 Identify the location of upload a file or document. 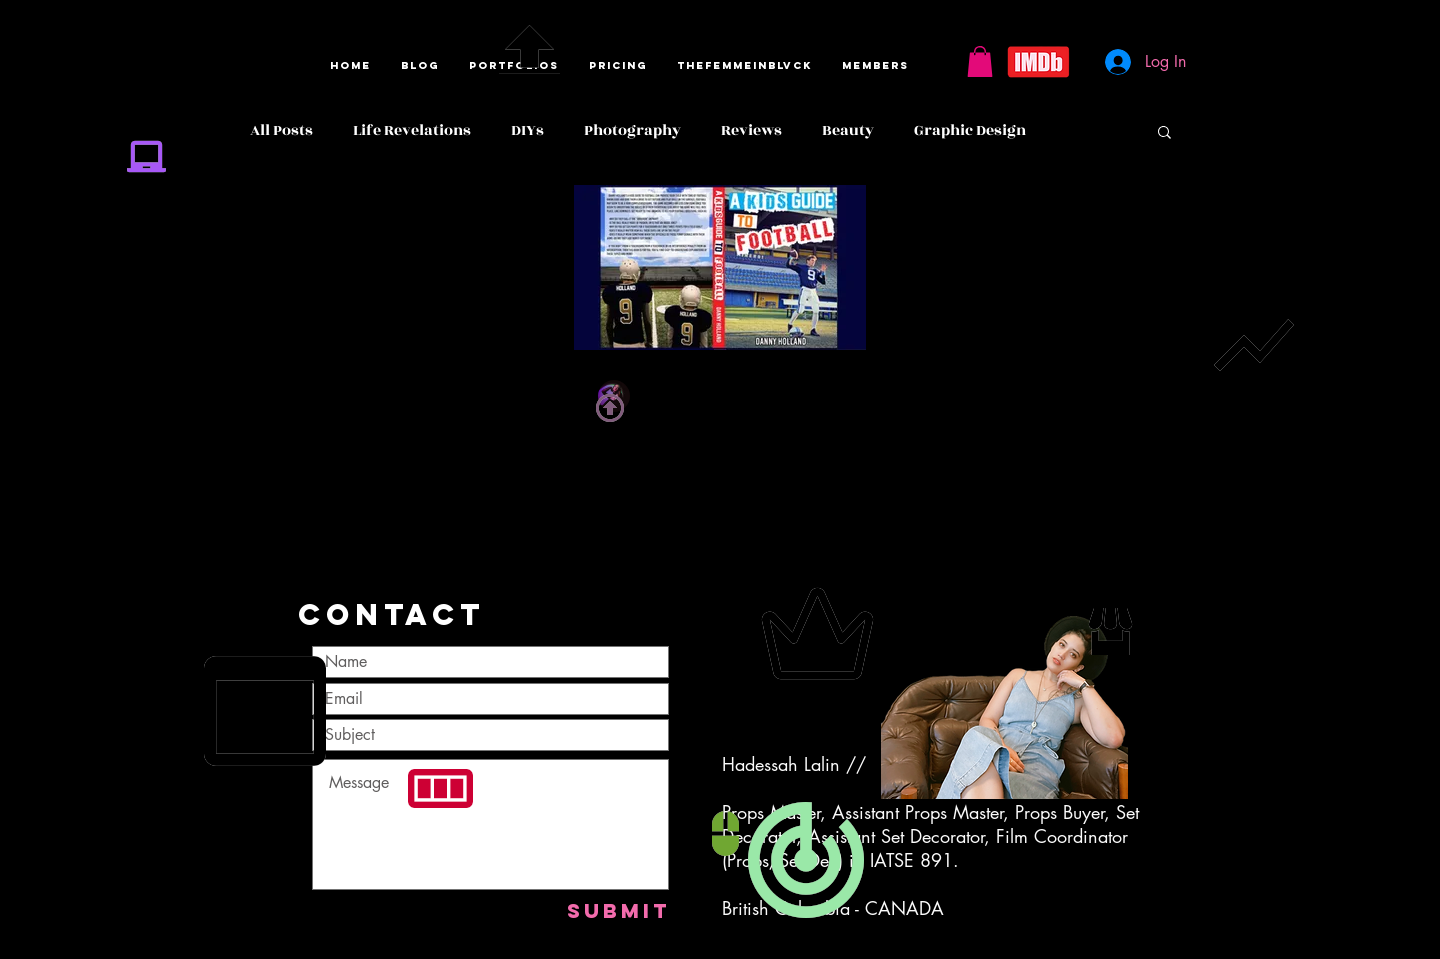
(529, 49).